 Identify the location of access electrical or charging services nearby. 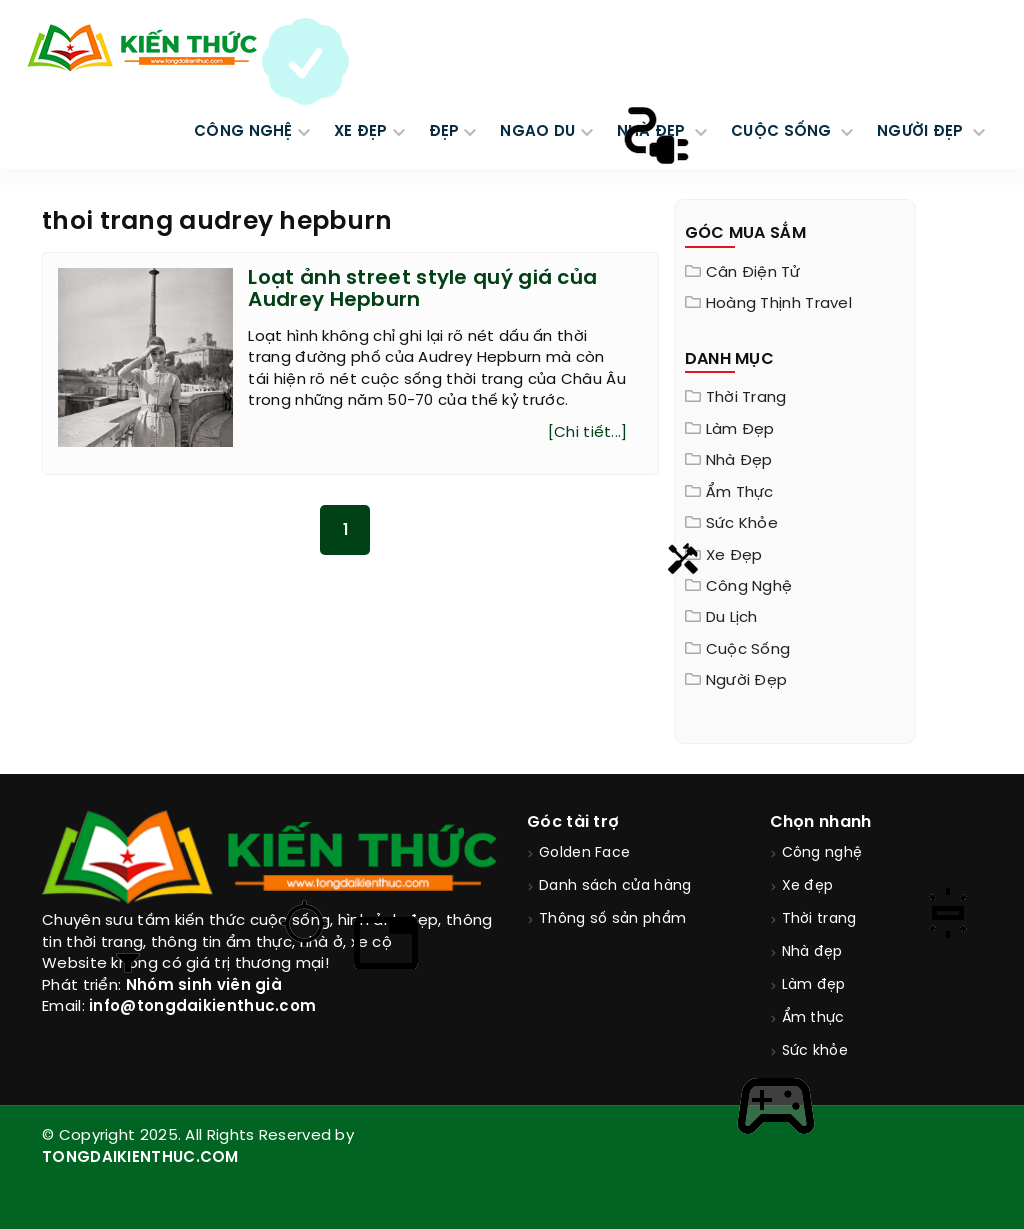
(656, 135).